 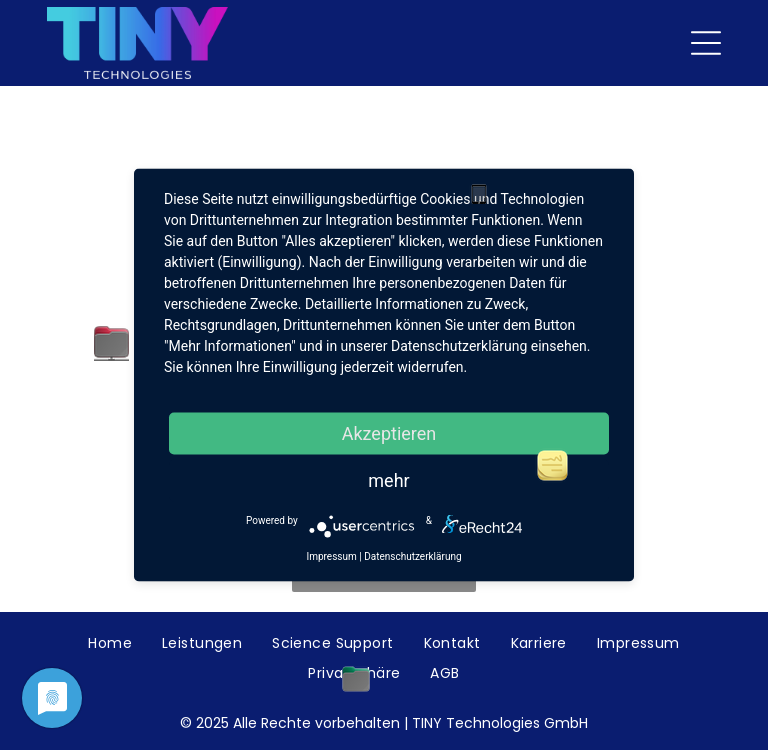 What do you see at coordinates (356, 679) in the screenshot?
I see `open a folder to view its contents` at bounding box center [356, 679].